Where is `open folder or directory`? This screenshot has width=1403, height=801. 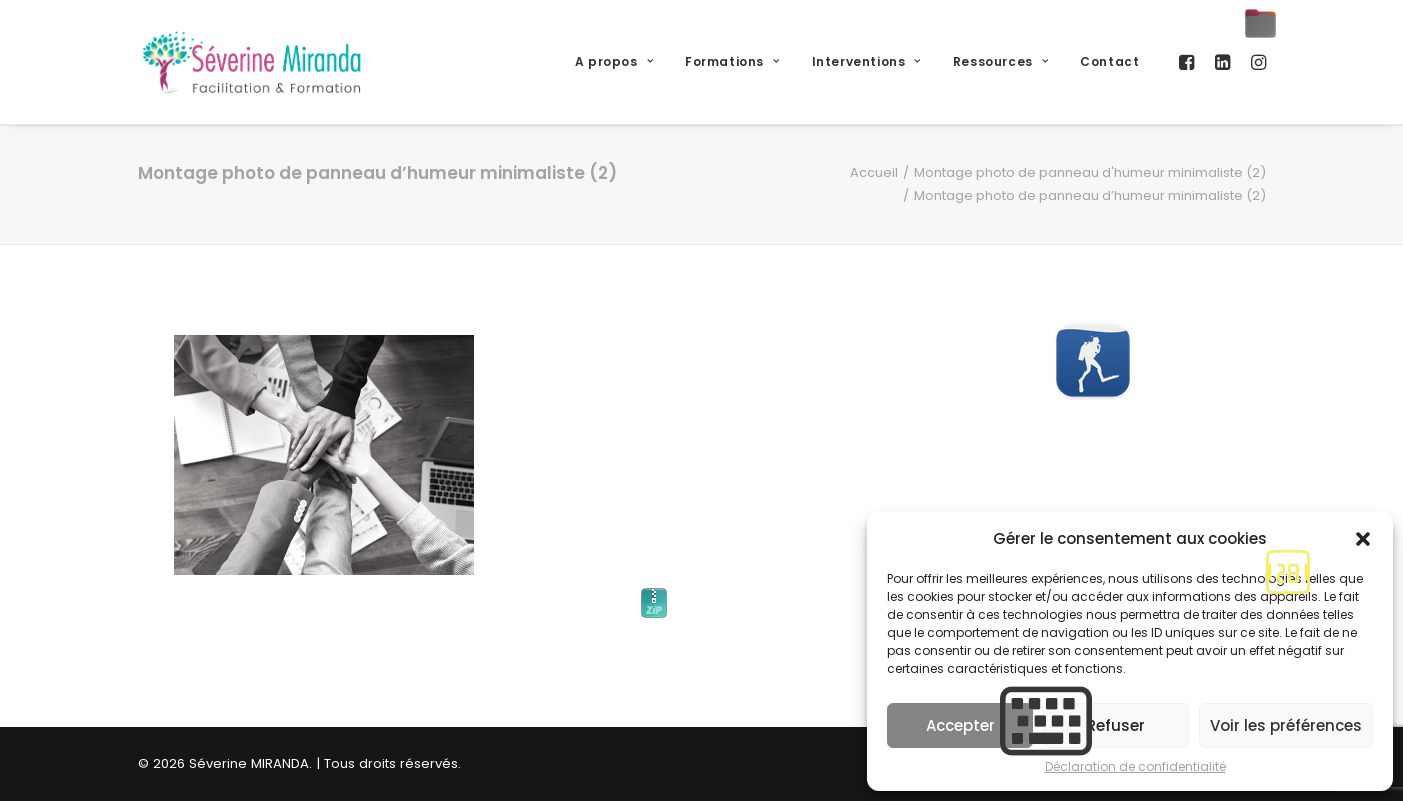
open folder or directory is located at coordinates (1260, 23).